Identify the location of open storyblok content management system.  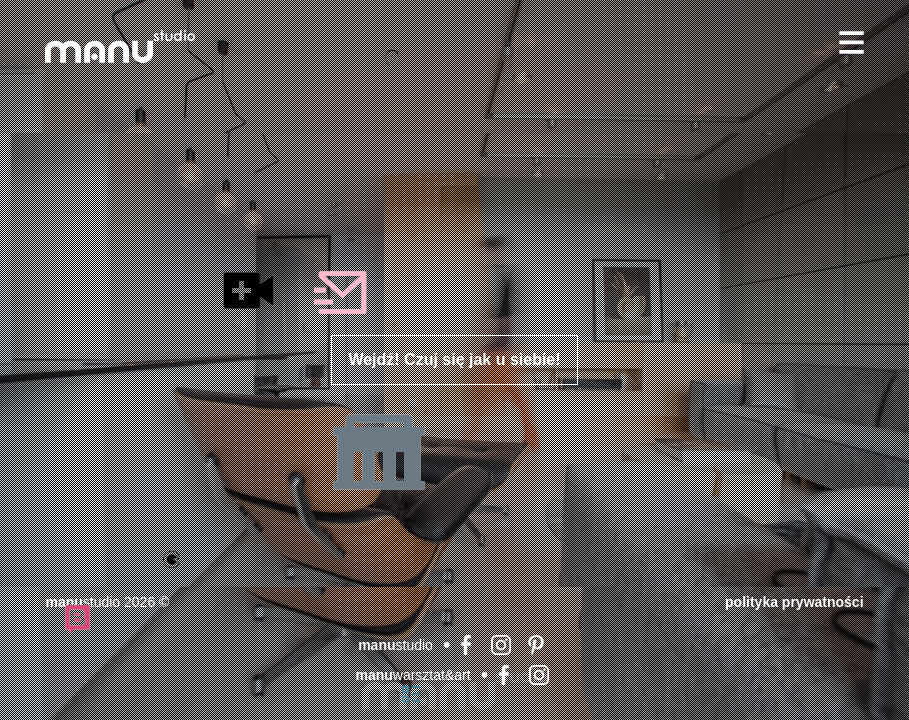
(77, 619).